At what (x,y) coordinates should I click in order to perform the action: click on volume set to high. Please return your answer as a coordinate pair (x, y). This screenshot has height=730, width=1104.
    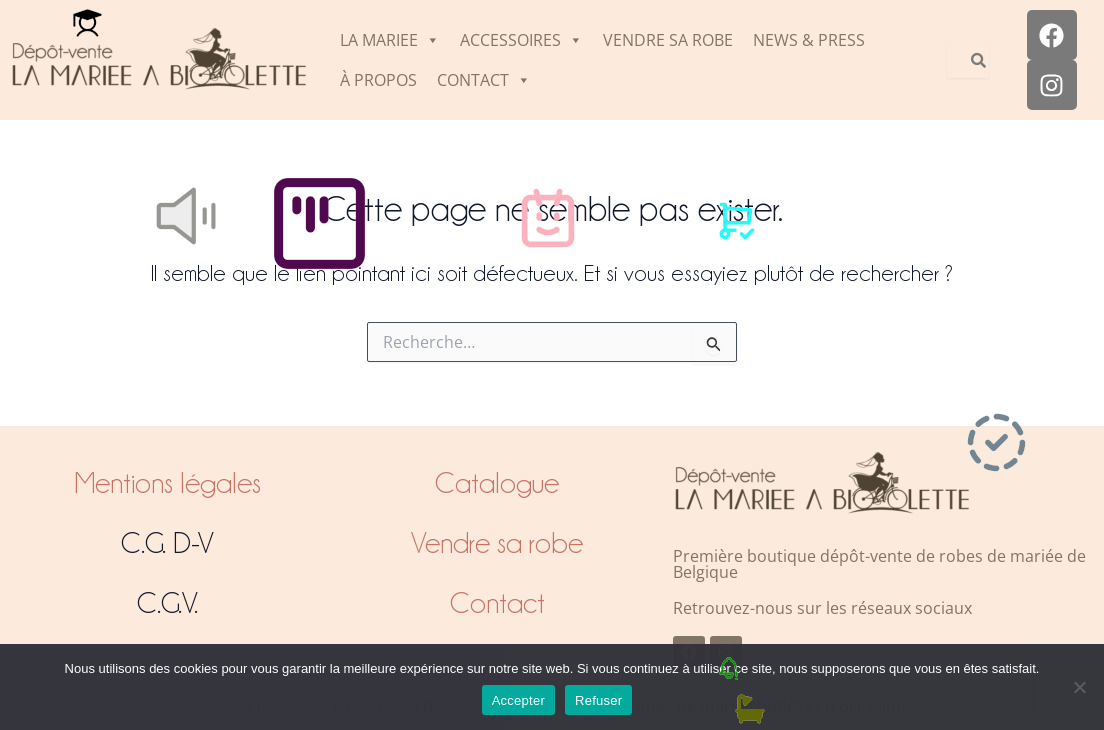
    Looking at the image, I should click on (185, 216).